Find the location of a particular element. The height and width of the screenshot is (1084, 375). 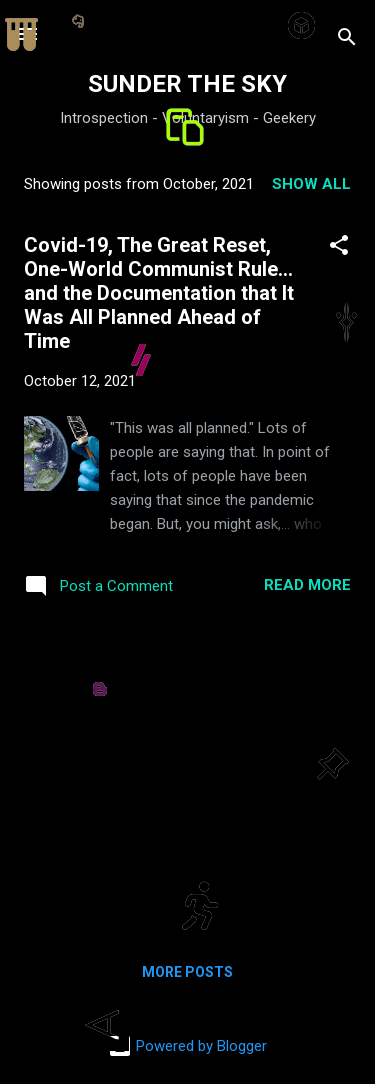

view lab results or test samples is located at coordinates (21, 34).